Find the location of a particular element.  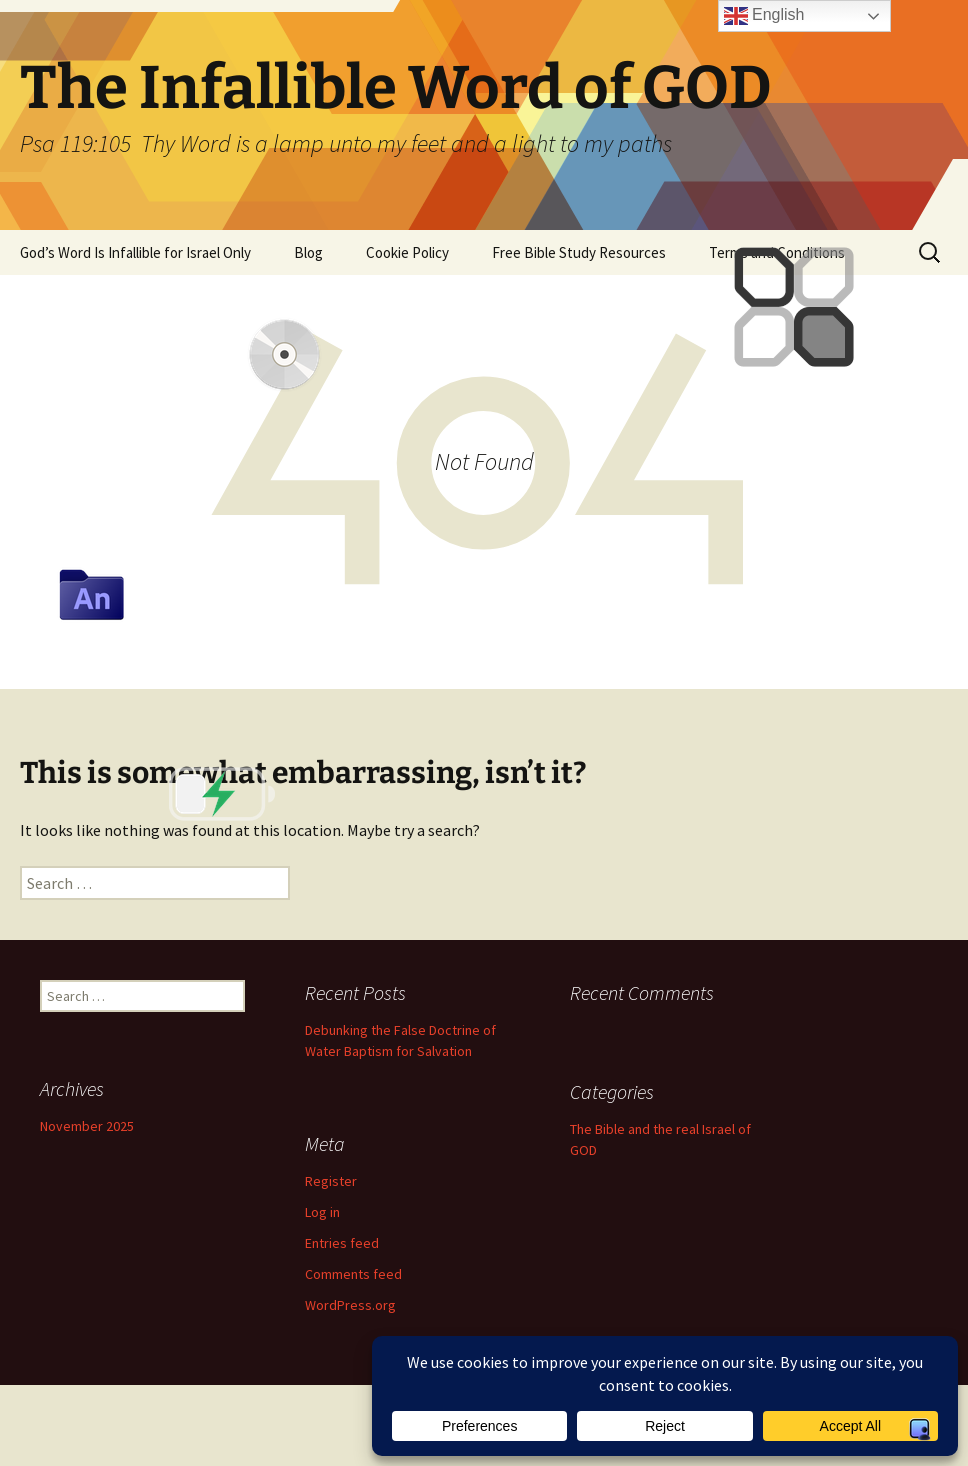

represents a DVD+R writable disc is located at coordinates (284, 354).